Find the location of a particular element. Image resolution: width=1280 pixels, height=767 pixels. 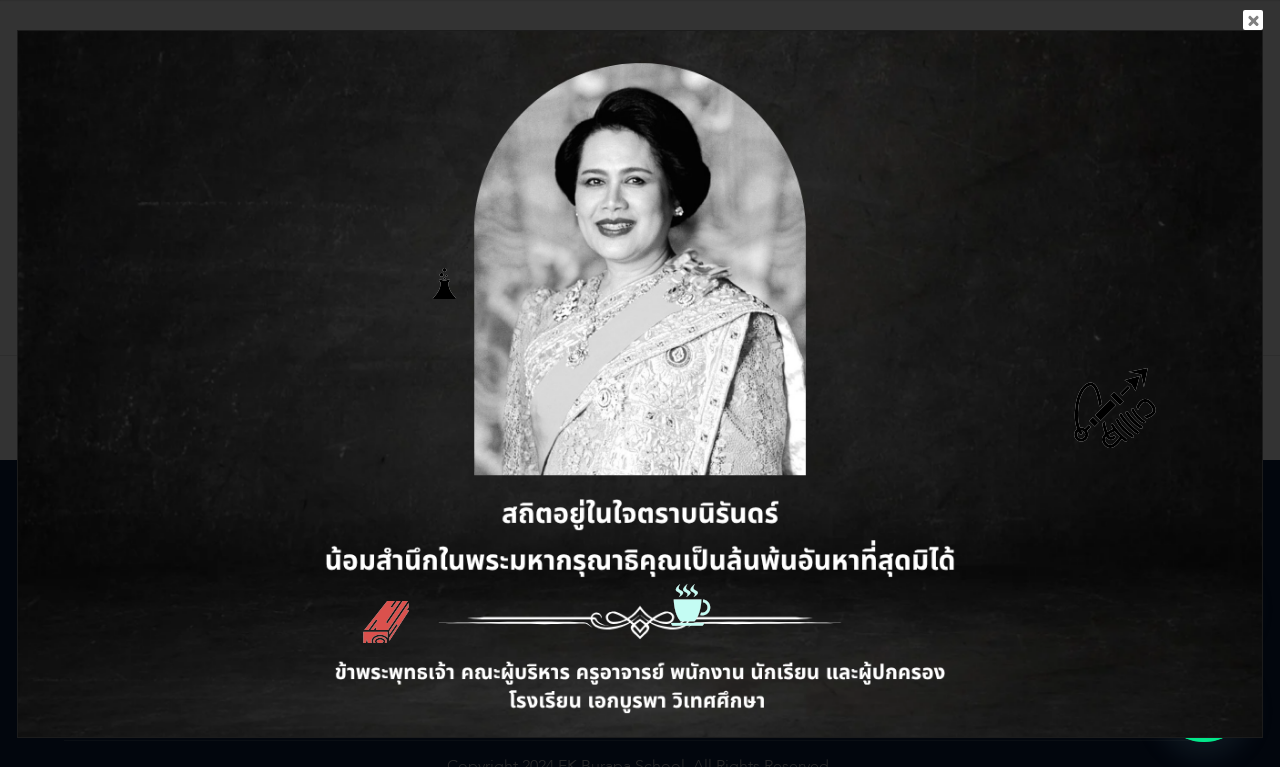

wood beam resource or building material is located at coordinates (386, 622).